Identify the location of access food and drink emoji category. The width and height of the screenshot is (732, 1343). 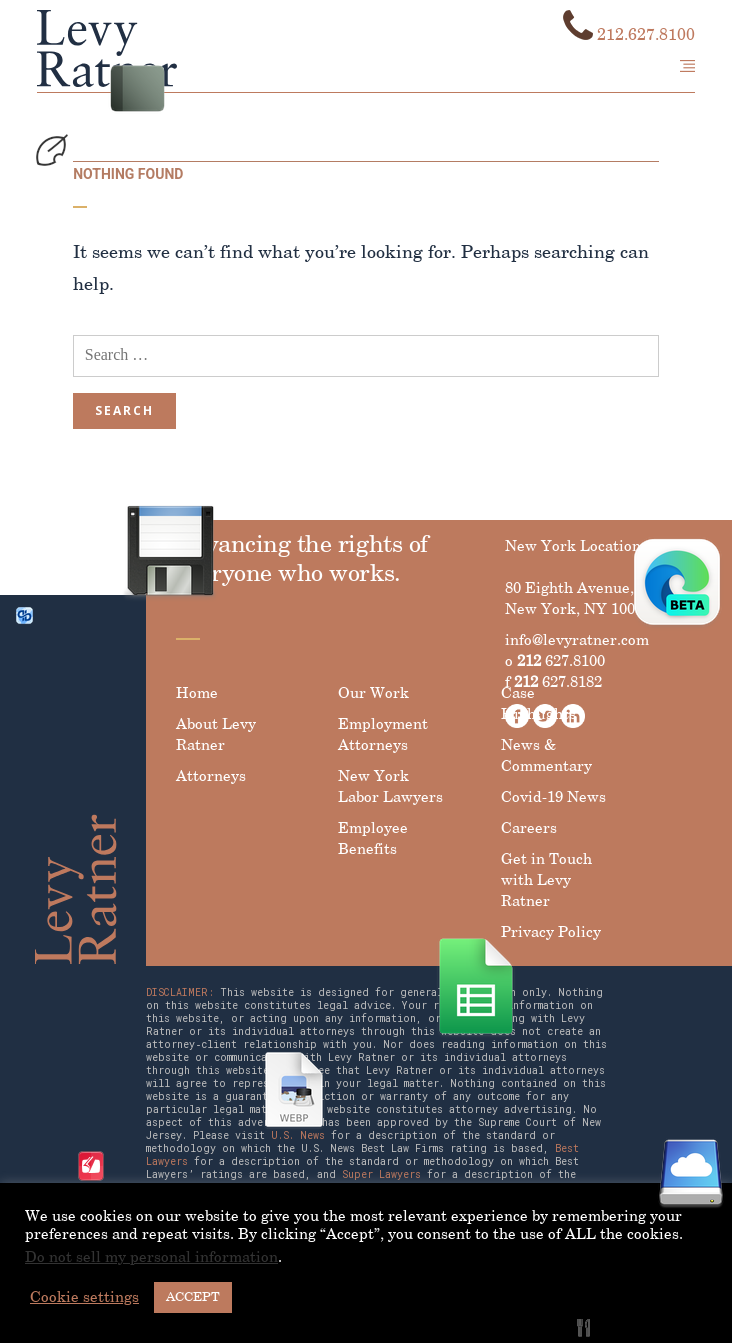
(584, 1328).